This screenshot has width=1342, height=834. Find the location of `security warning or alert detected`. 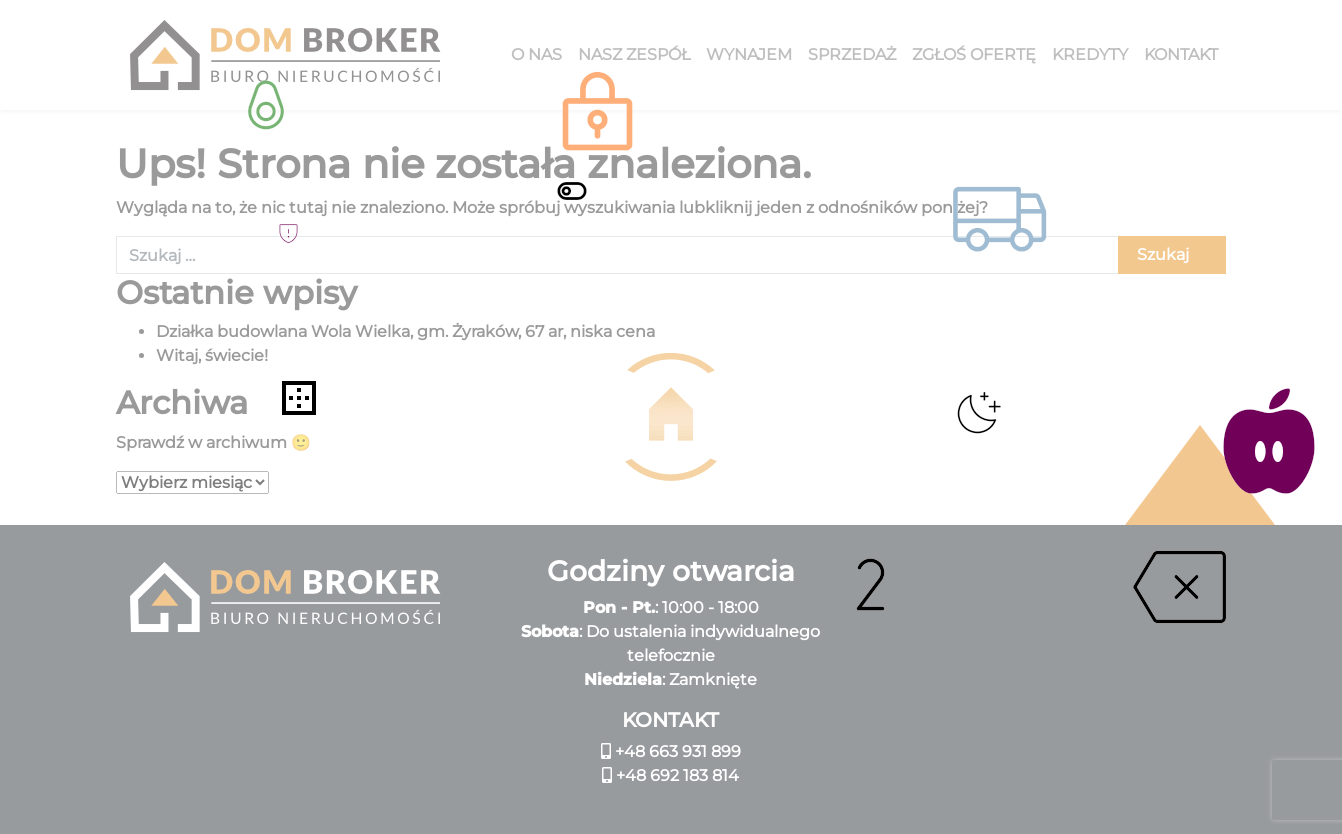

security warning or alert detected is located at coordinates (288, 232).